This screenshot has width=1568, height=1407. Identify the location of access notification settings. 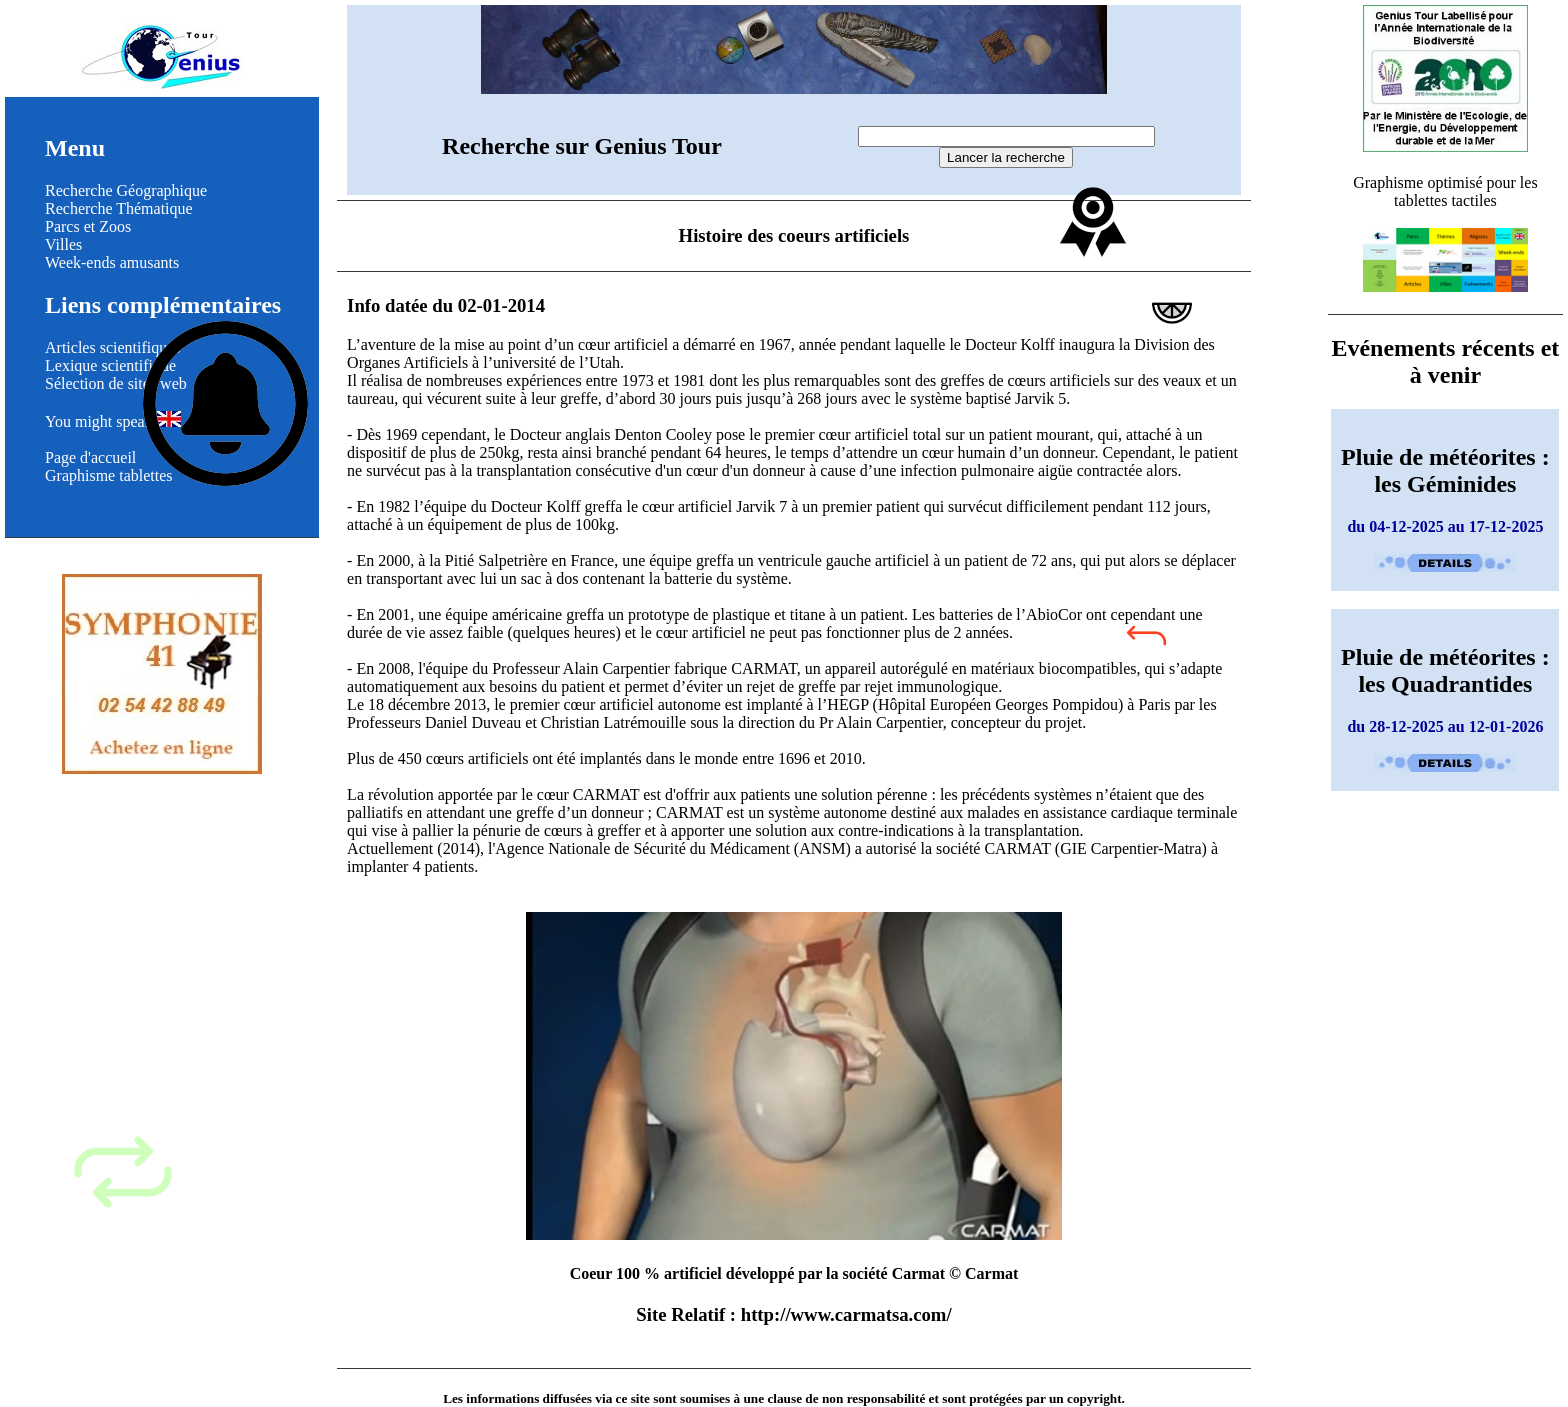
(225, 403).